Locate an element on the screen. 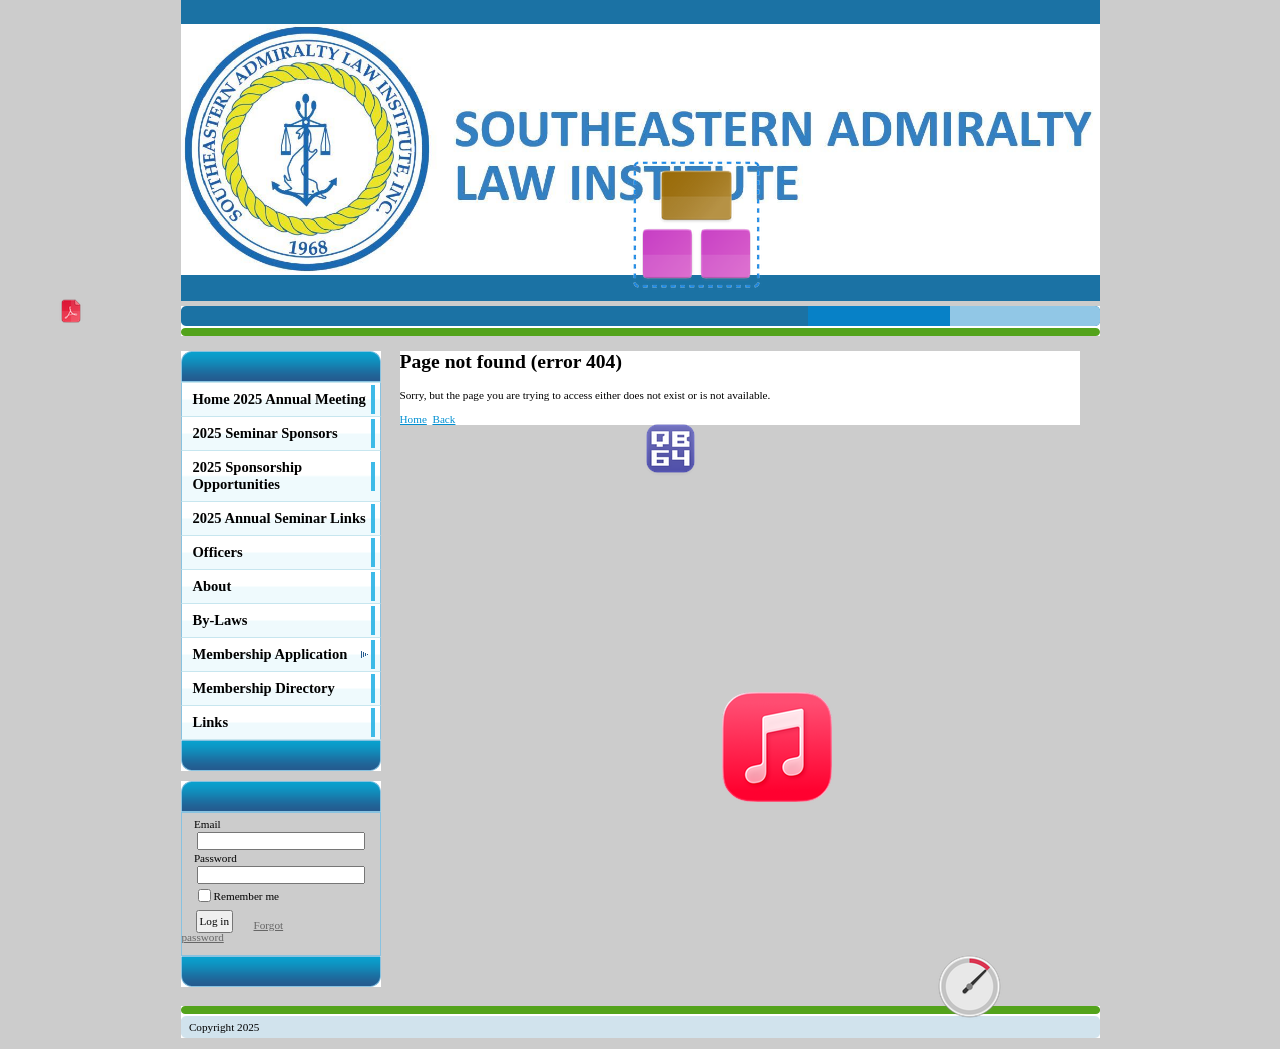  launch the QB64 programming environment is located at coordinates (670, 448).